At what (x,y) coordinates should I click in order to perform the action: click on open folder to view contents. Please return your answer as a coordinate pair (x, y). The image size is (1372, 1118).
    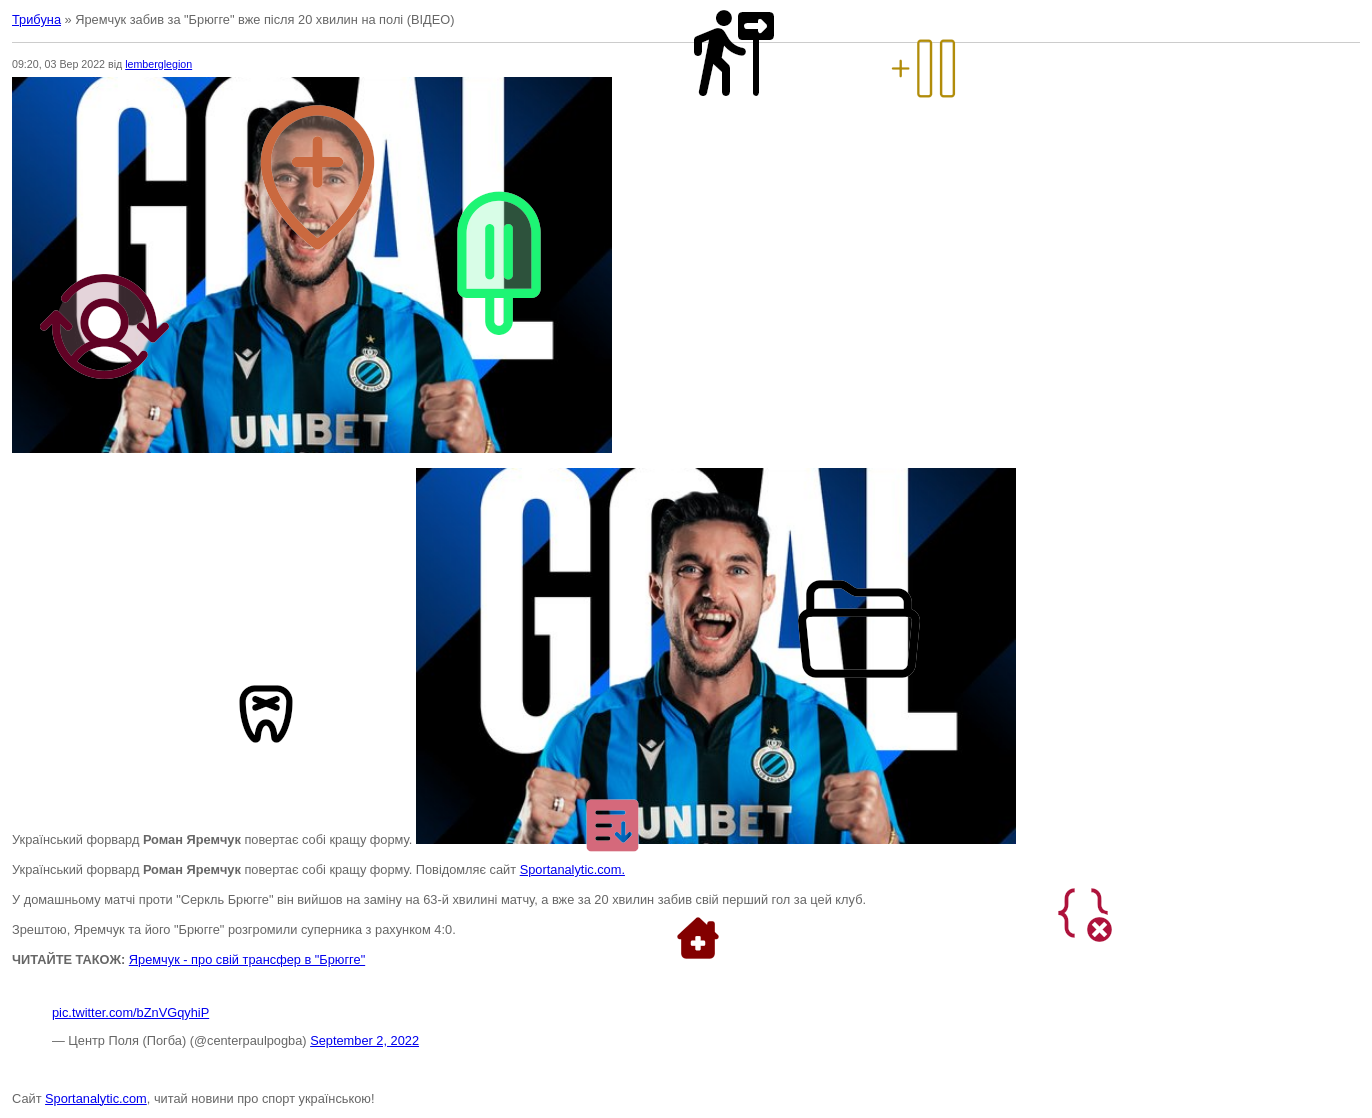
    Looking at the image, I should click on (859, 629).